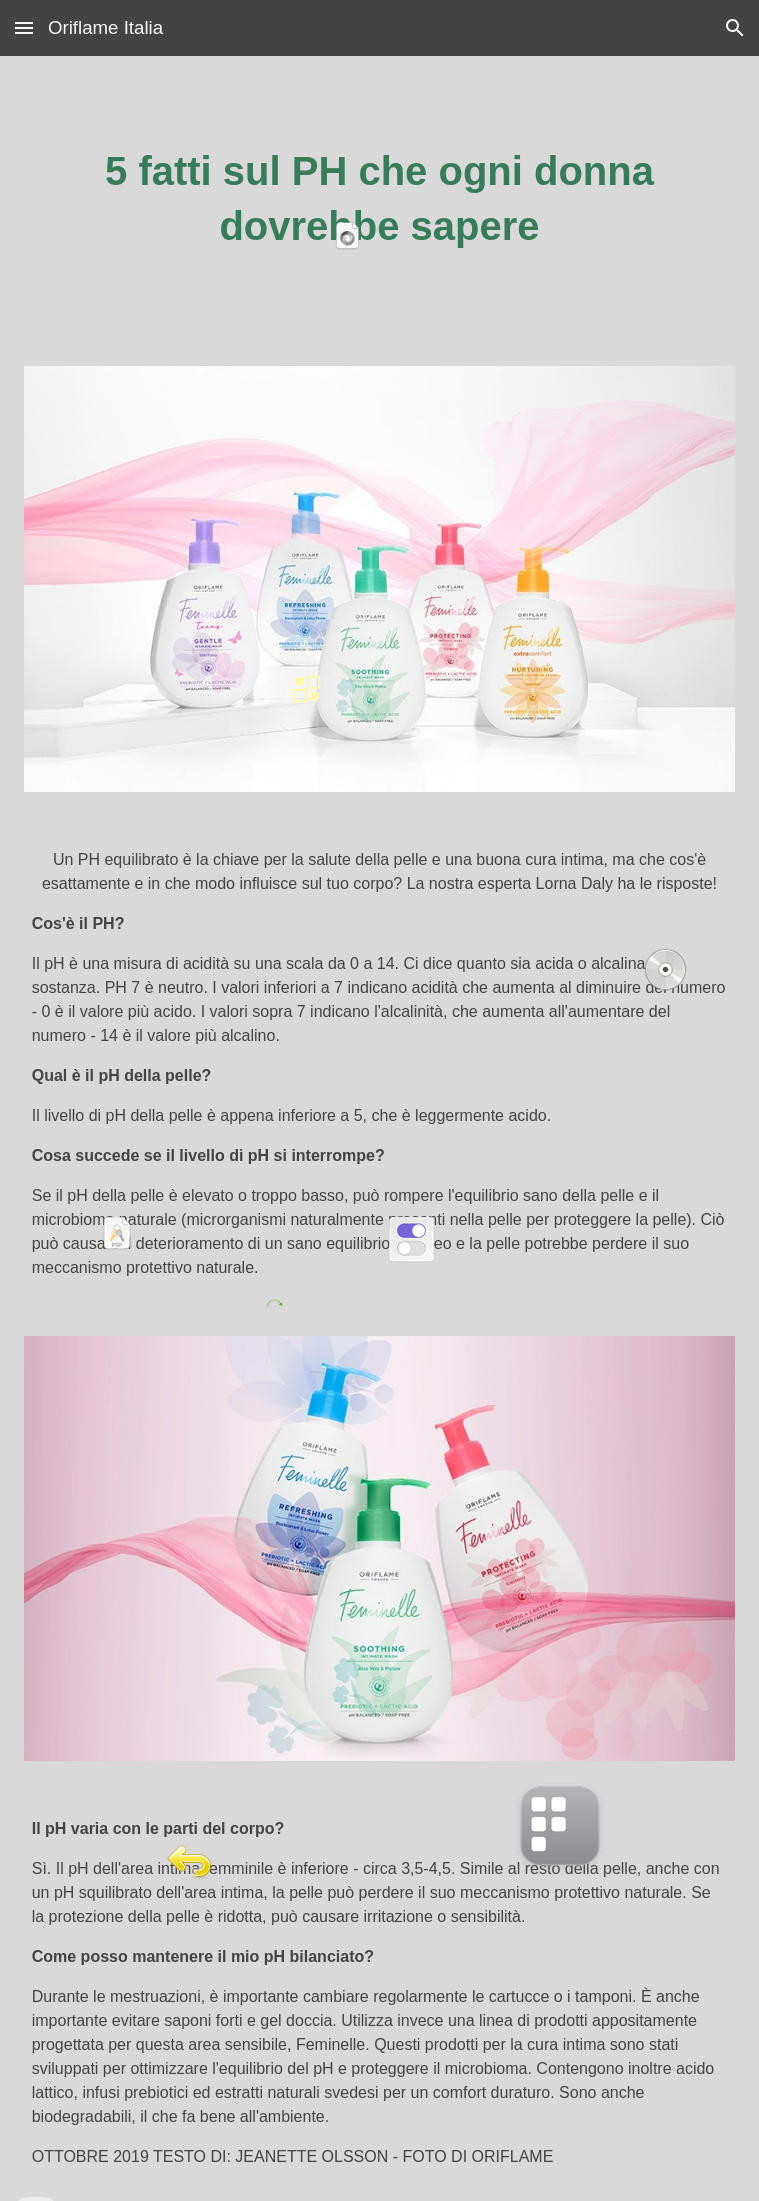 The image size is (759, 2201). Describe the element at coordinates (117, 1233) in the screenshot. I see `a PGP encryption key file` at that location.